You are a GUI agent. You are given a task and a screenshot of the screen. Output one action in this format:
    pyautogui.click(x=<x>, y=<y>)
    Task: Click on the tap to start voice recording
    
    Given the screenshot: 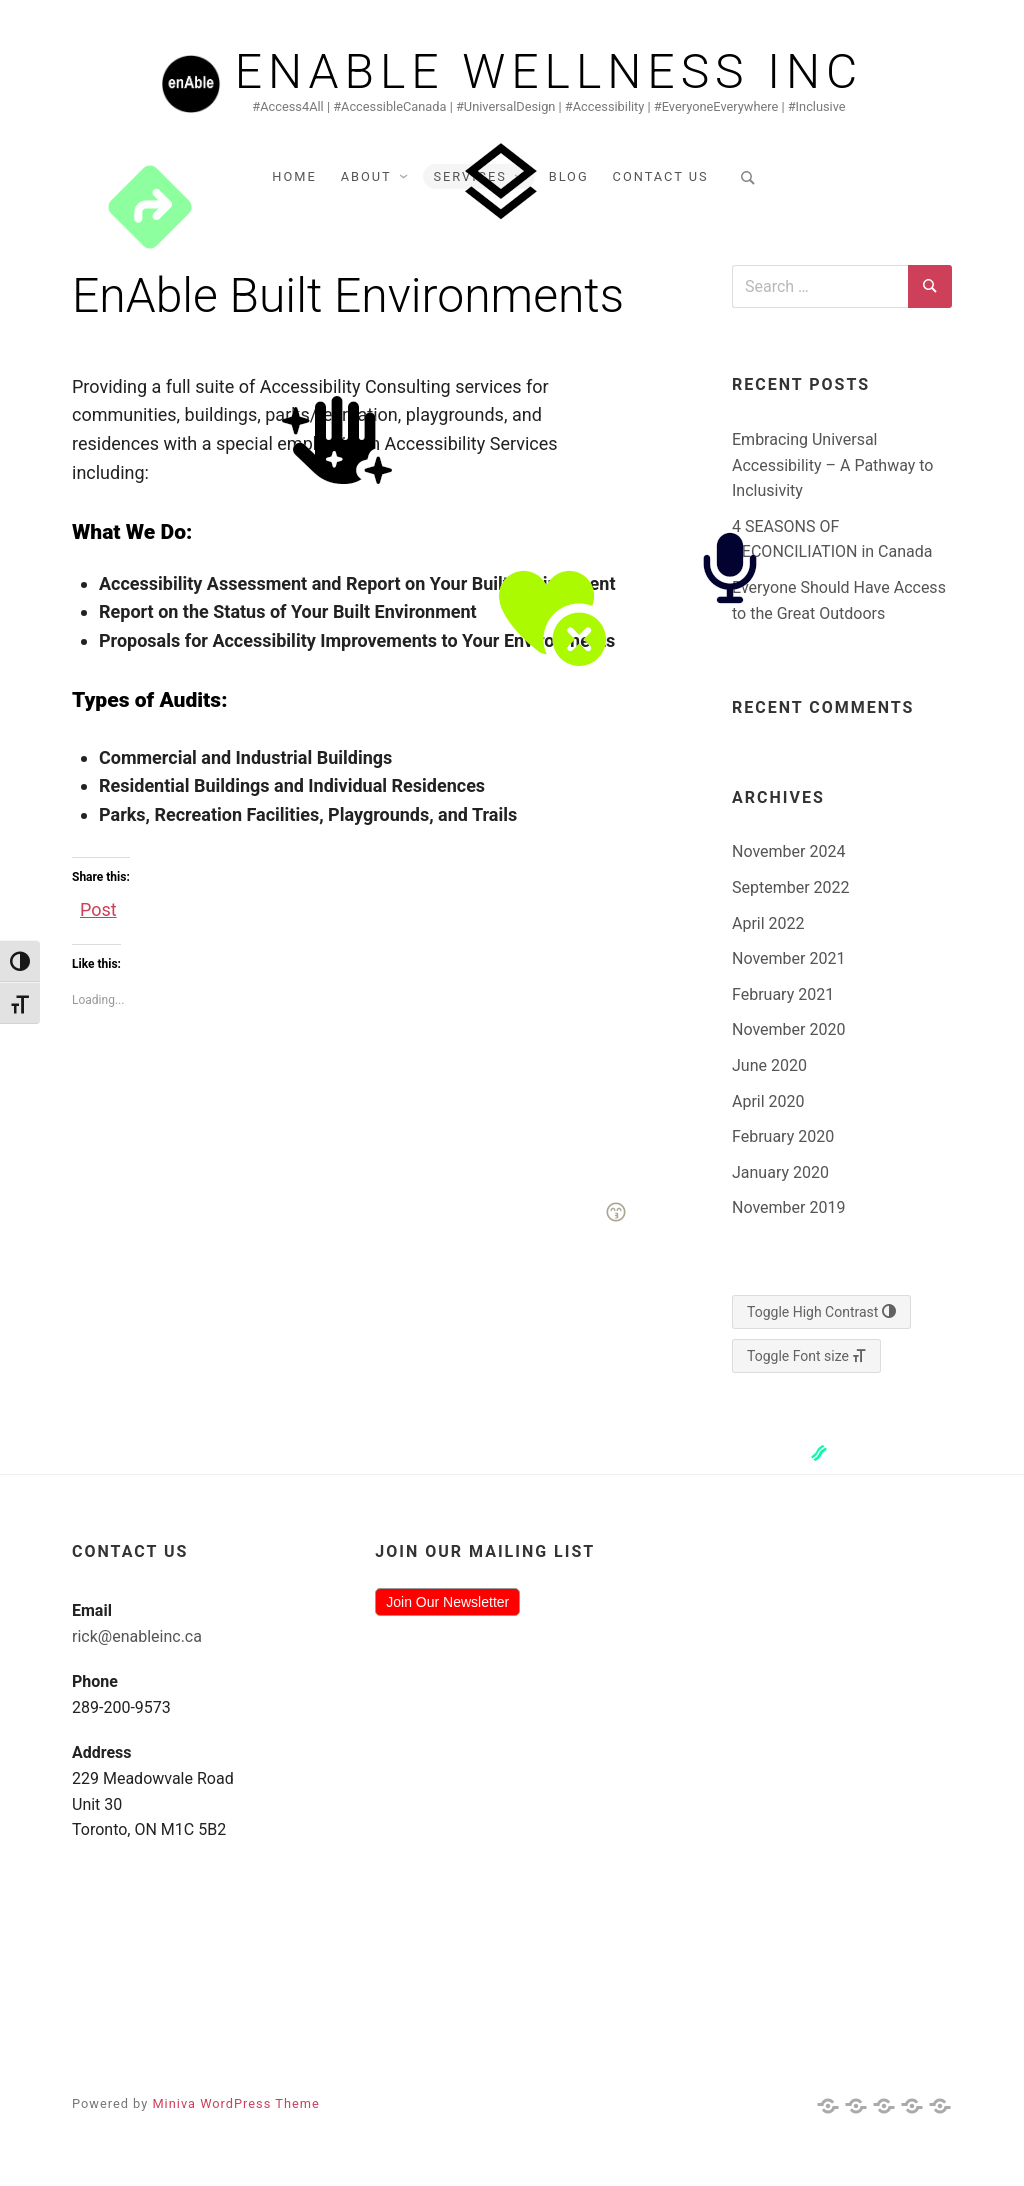 What is the action you would take?
    pyautogui.click(x=730, y=568)
    